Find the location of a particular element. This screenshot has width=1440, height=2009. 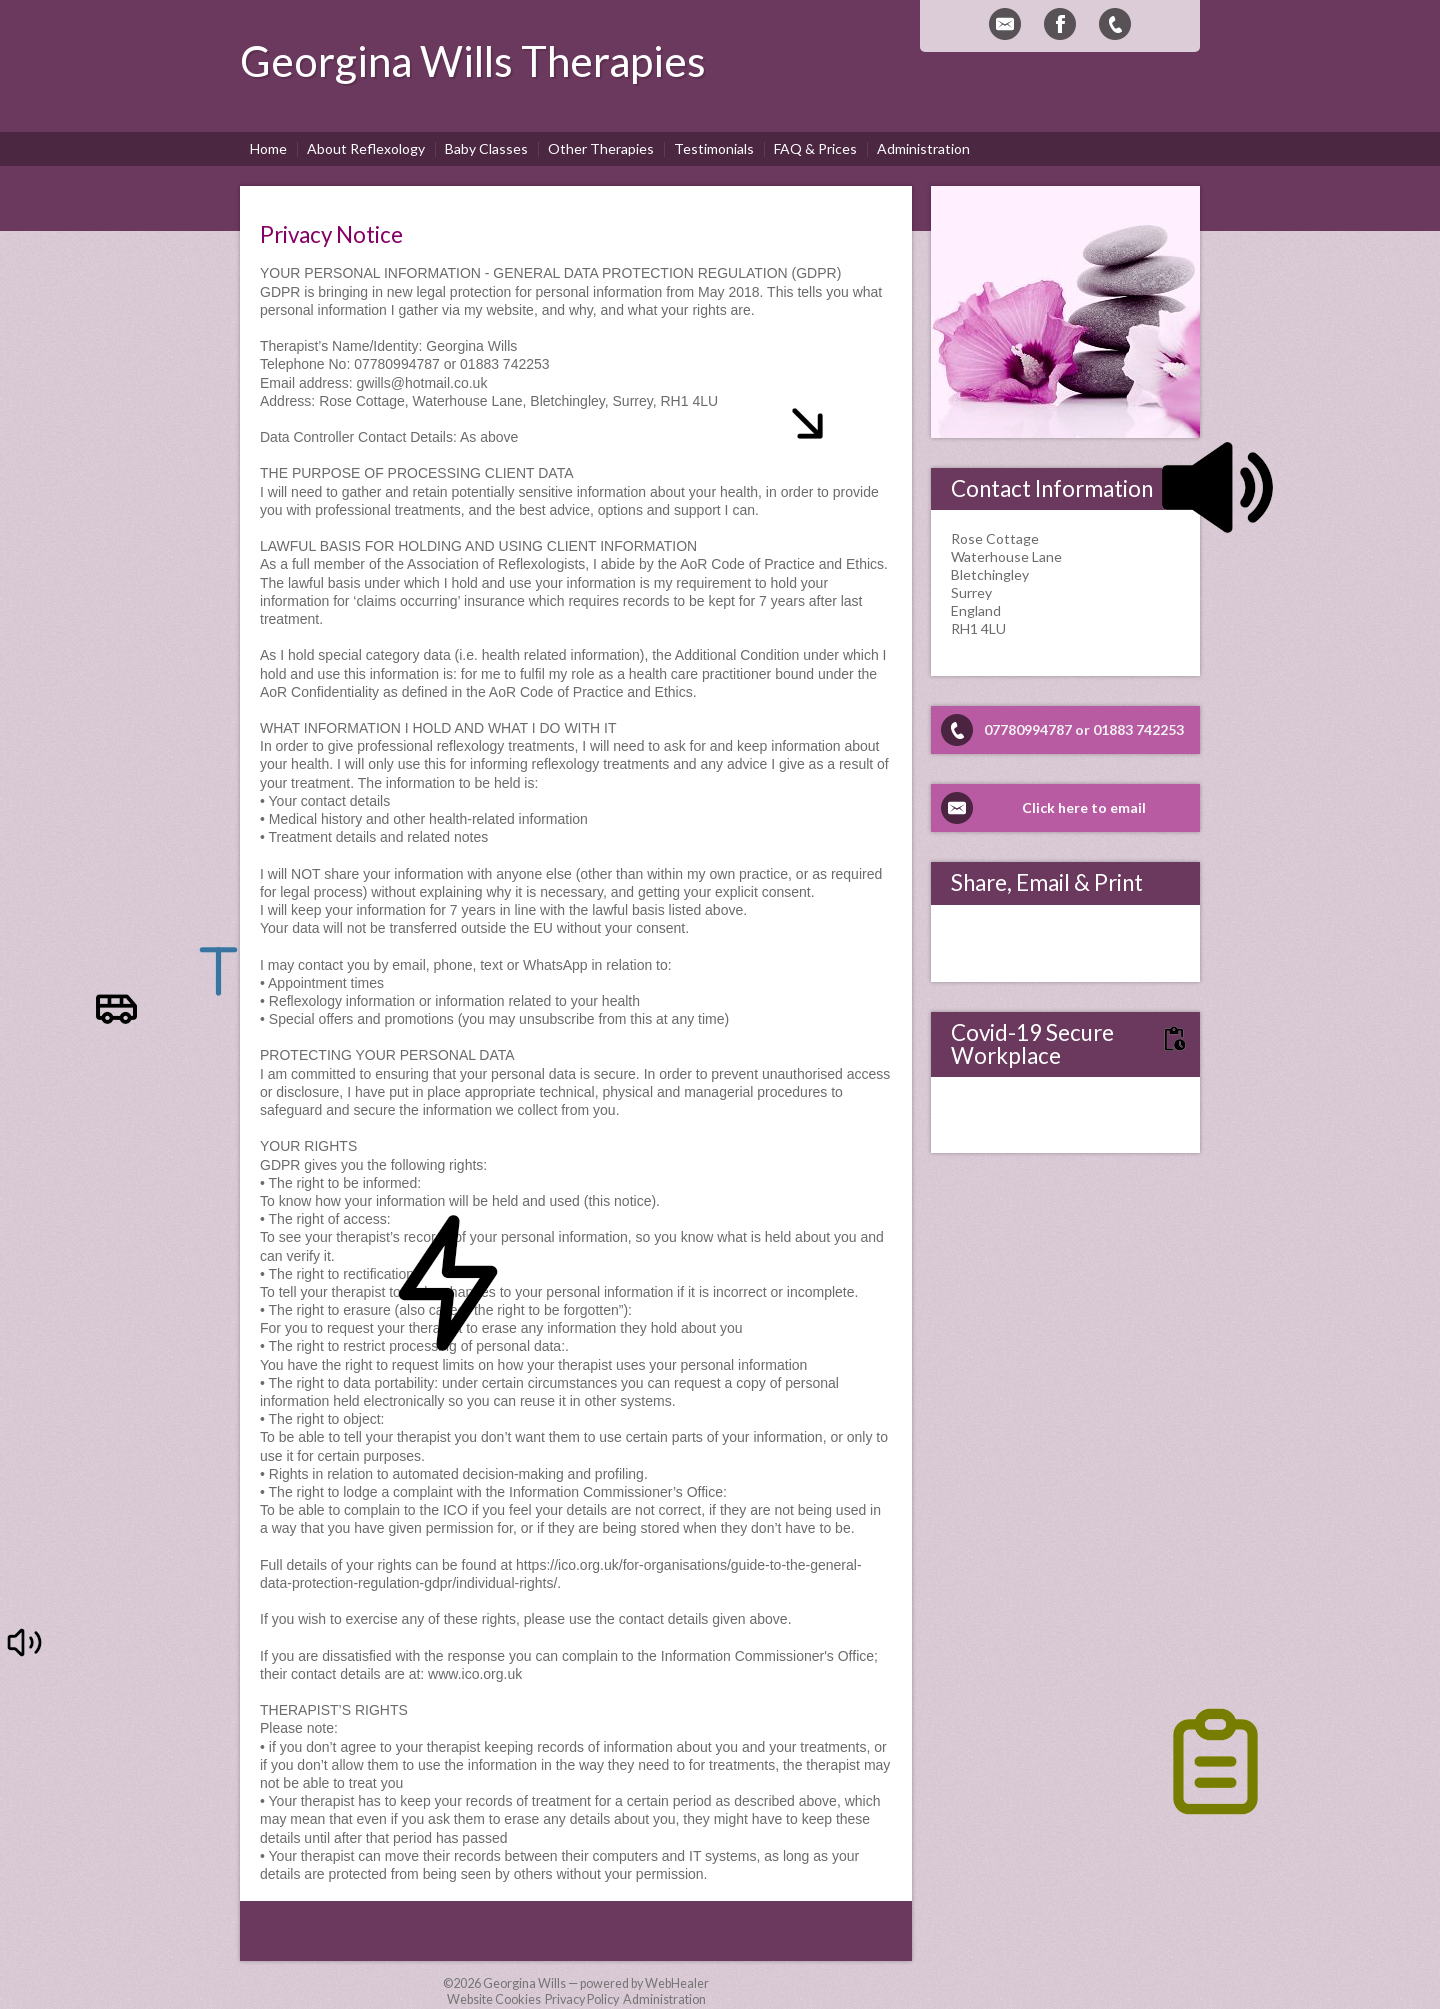

adjust audio volume level is located at coordinates (24, 1642).